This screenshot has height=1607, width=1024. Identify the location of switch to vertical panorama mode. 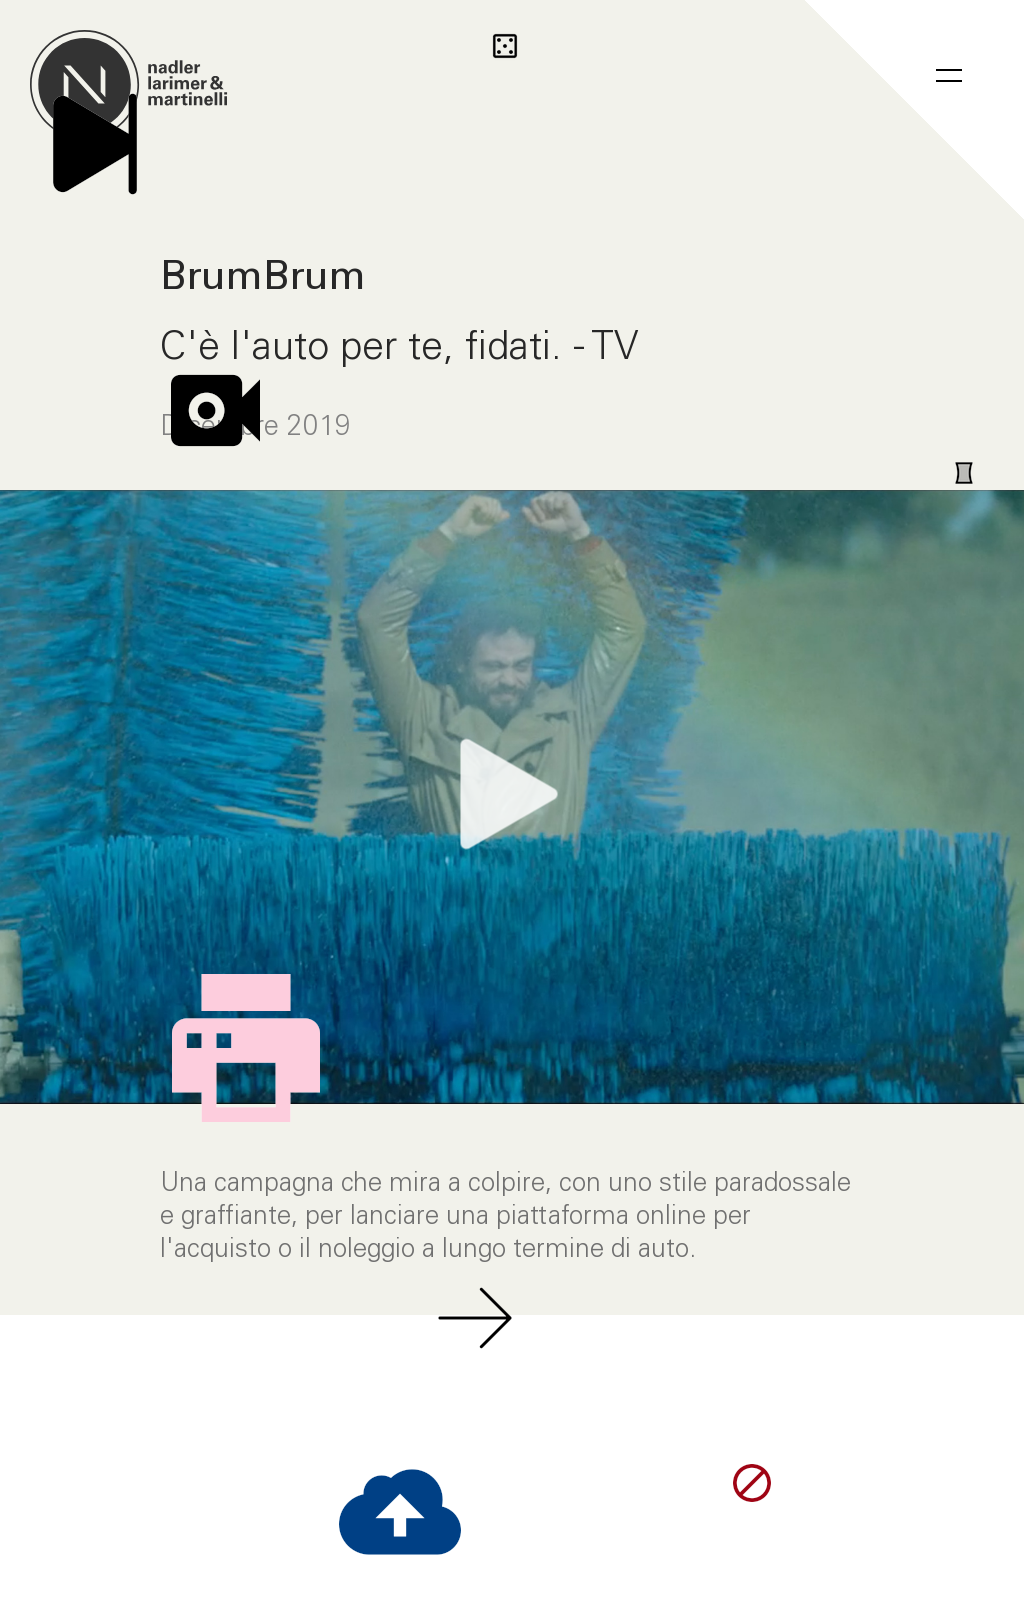
(964, 473).